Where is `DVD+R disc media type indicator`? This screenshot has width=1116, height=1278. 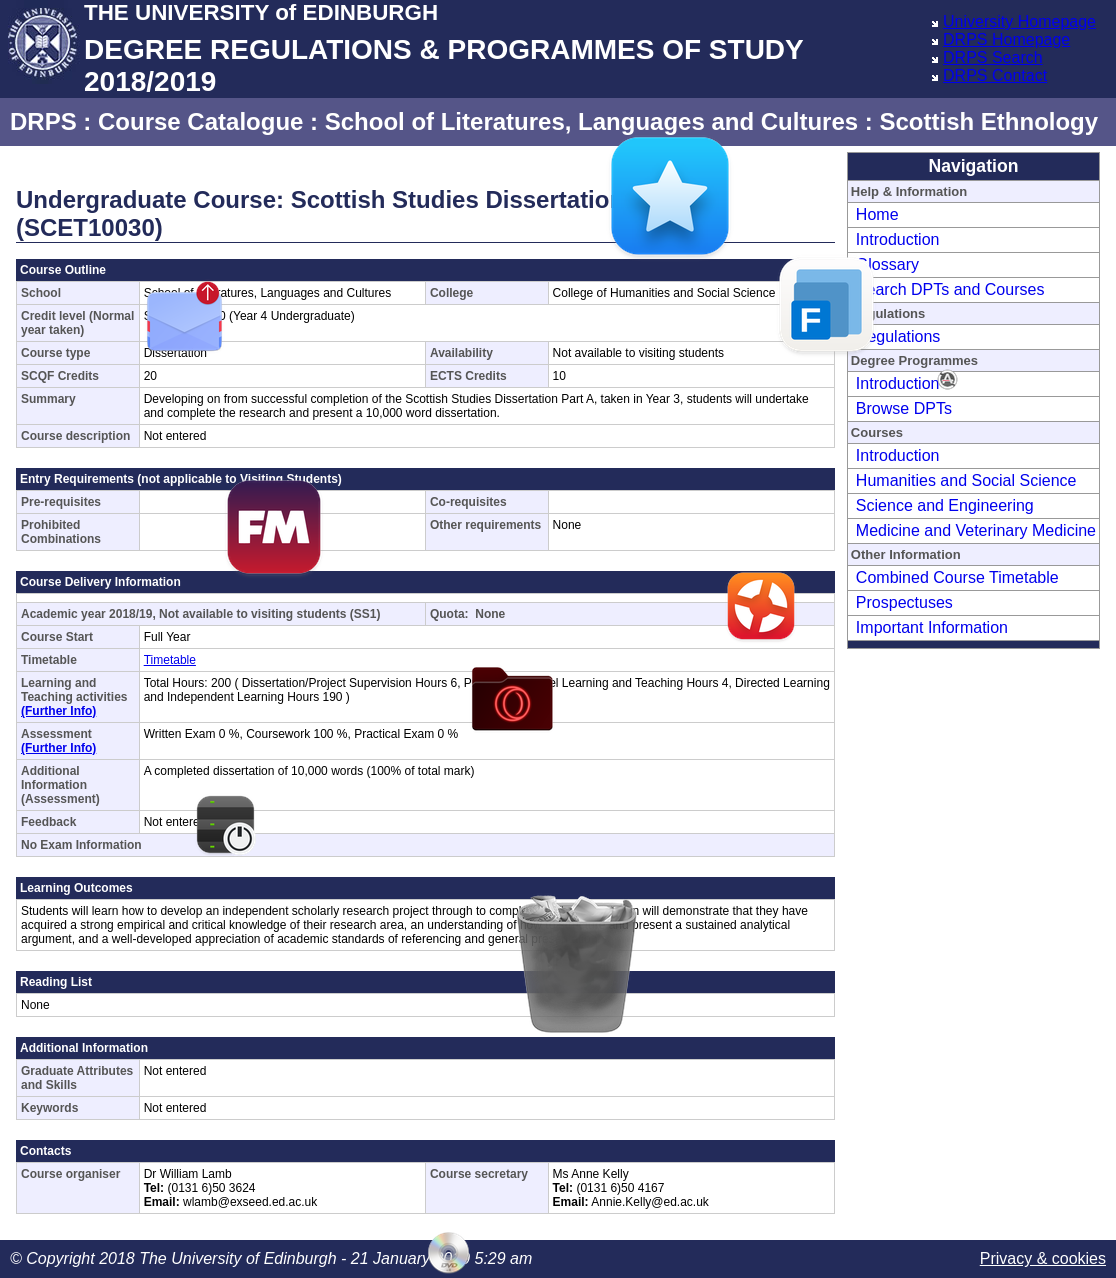 DVD+R disc media type indicator is located at coordinates (448, 1253).